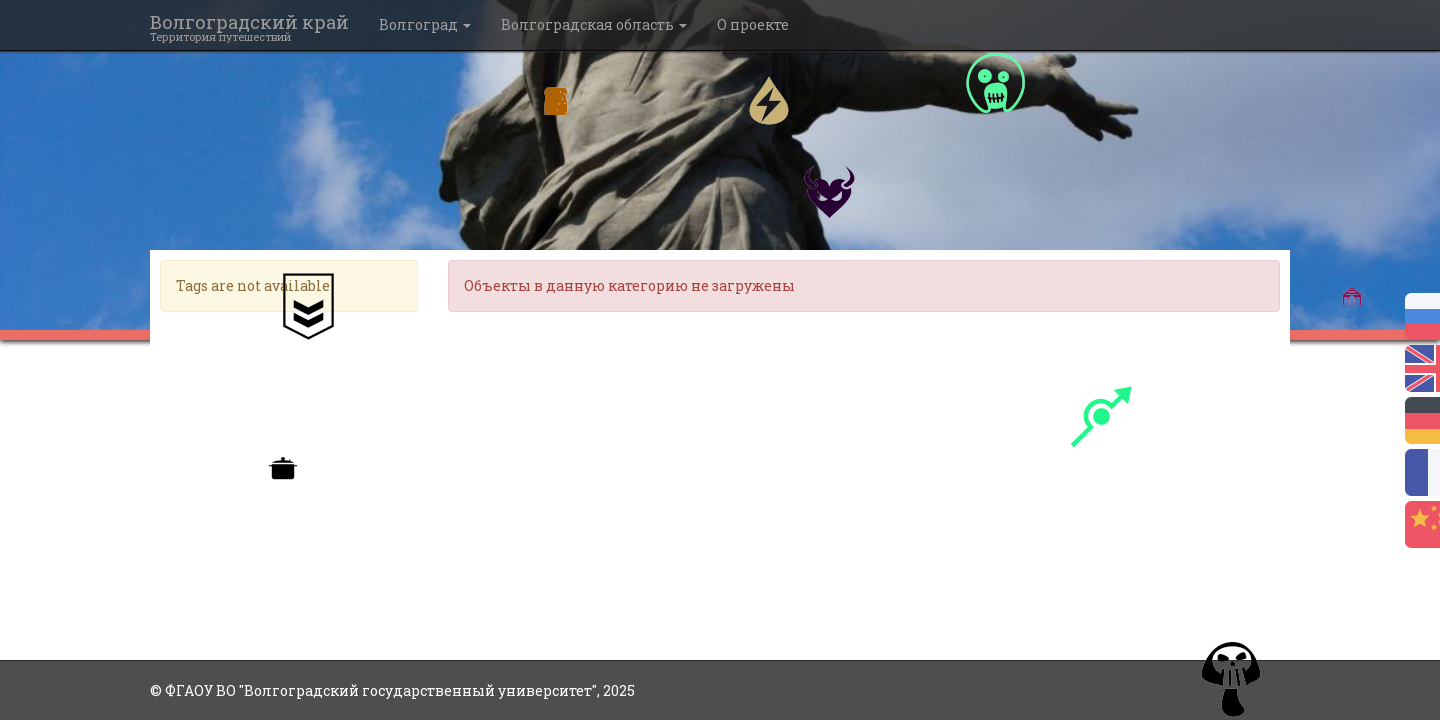 This screenshot has width=1440, height=720. What do you see at coordinates (1230, 679) in the screenshot?
I see `deadly or poisonous mushroom indicator` at bounding box center [1230, 679].